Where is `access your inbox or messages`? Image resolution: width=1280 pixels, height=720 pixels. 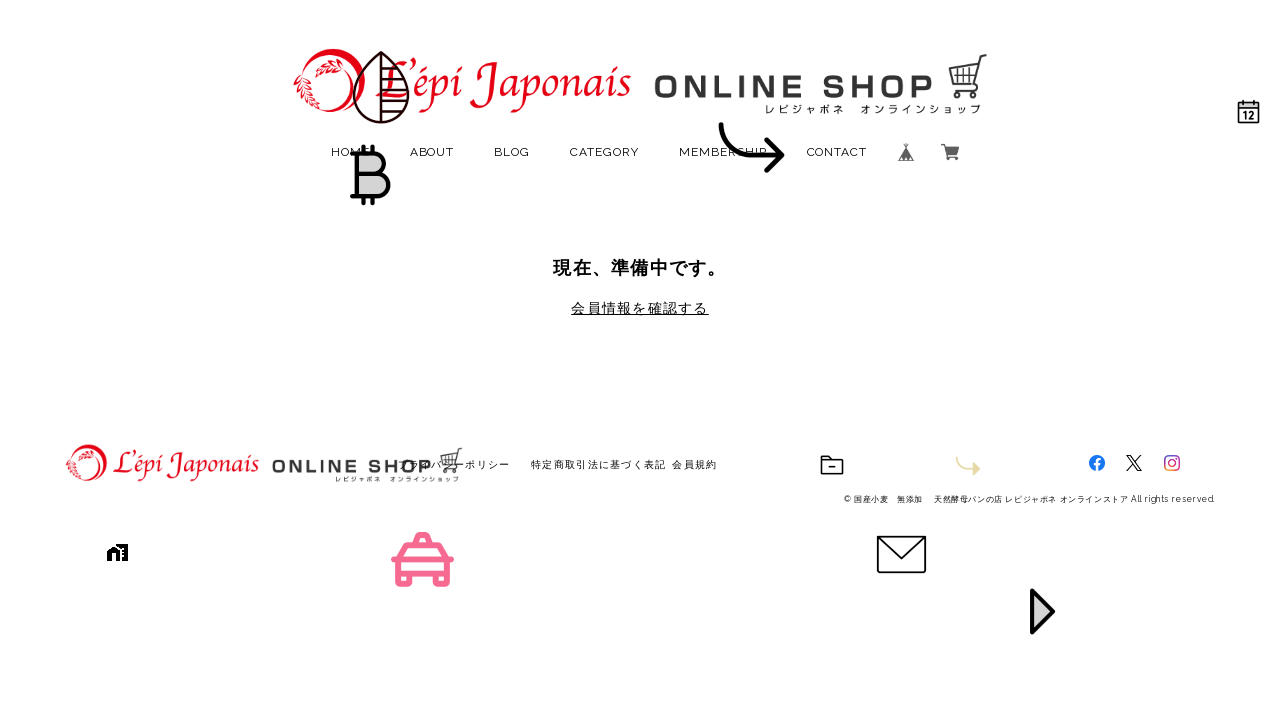
access your inbox or messages is located at coordinates (901, 554).